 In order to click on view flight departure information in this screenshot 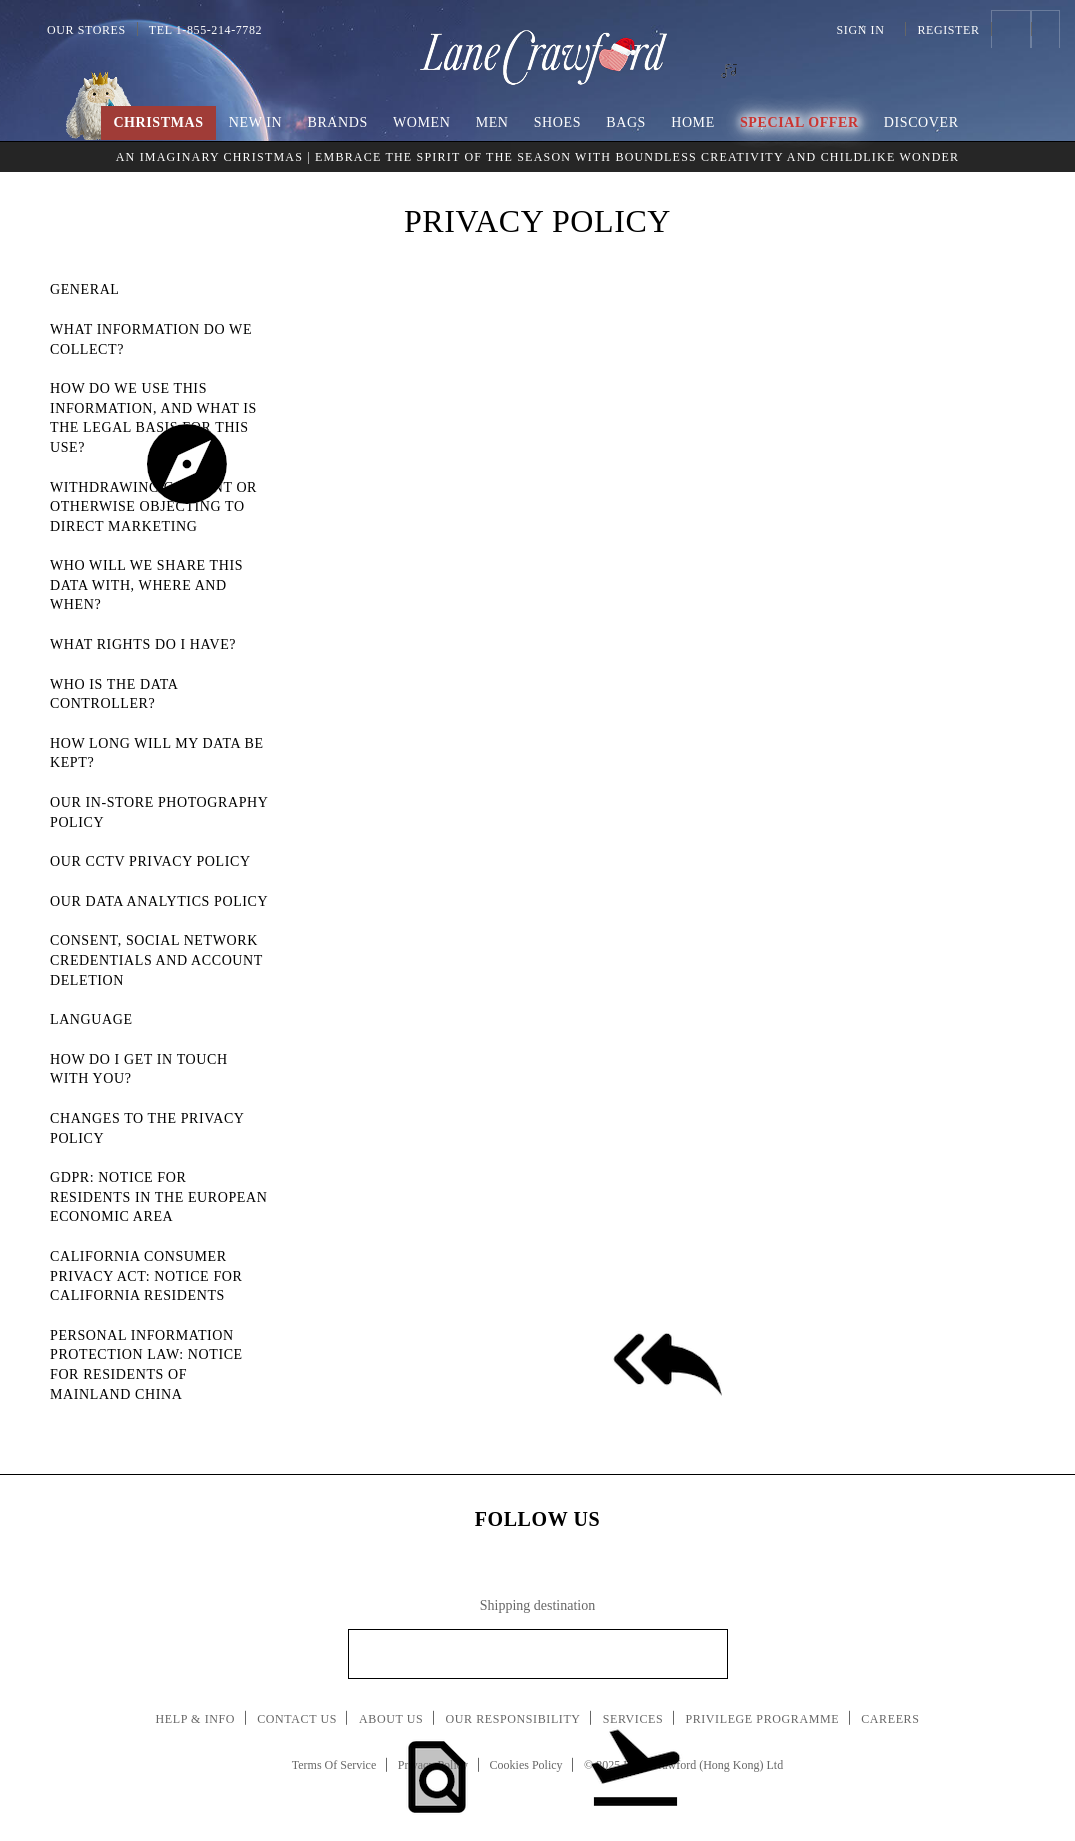, I will do `click(635, 1766)`.